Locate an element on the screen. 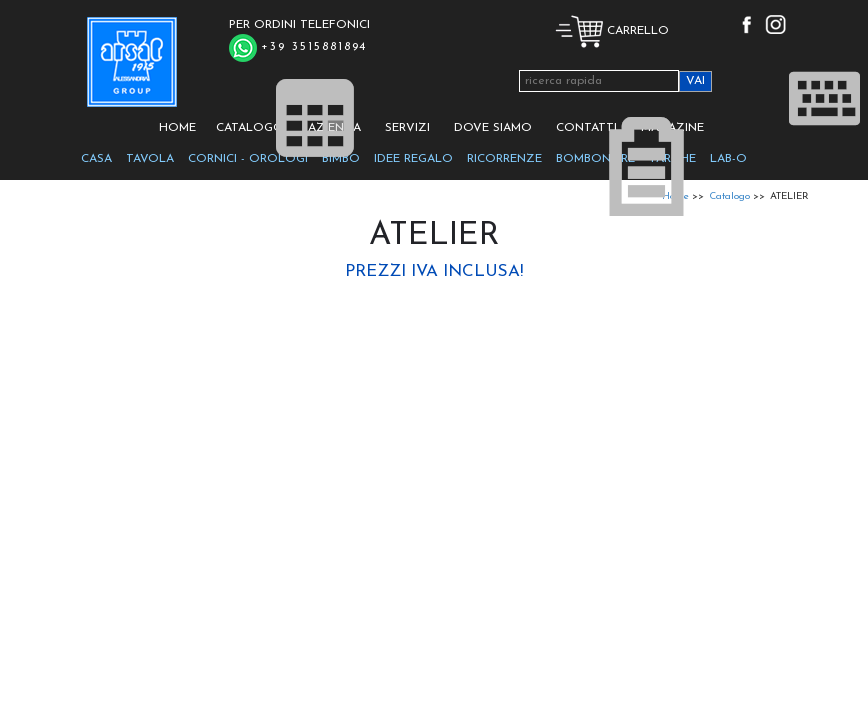  indicates a calendar file type is located at coordinates (317, 120).